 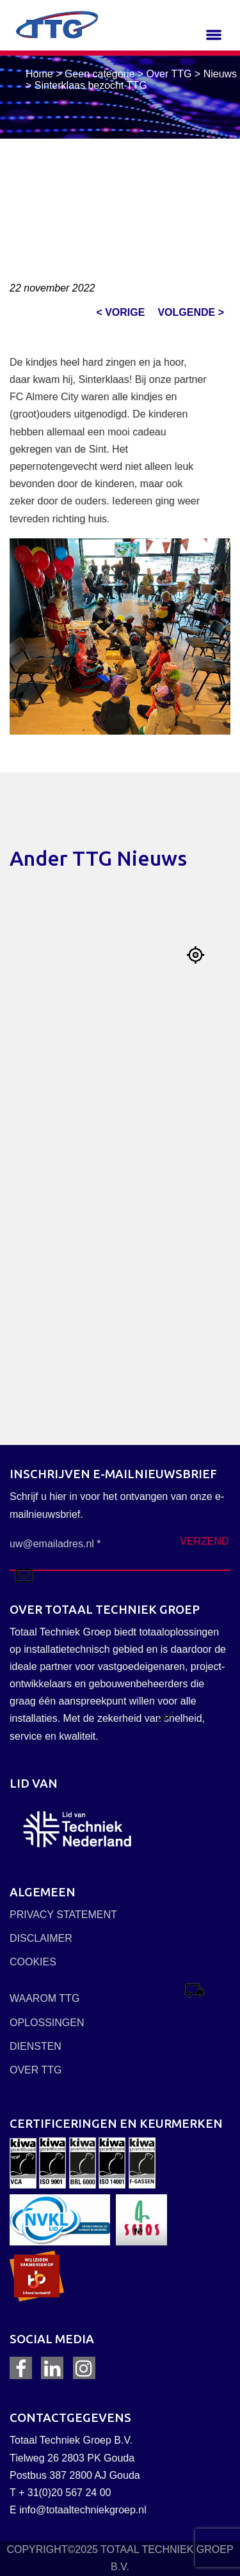 I want to click on view analytics or statistics, so click(x=166, y=1717).